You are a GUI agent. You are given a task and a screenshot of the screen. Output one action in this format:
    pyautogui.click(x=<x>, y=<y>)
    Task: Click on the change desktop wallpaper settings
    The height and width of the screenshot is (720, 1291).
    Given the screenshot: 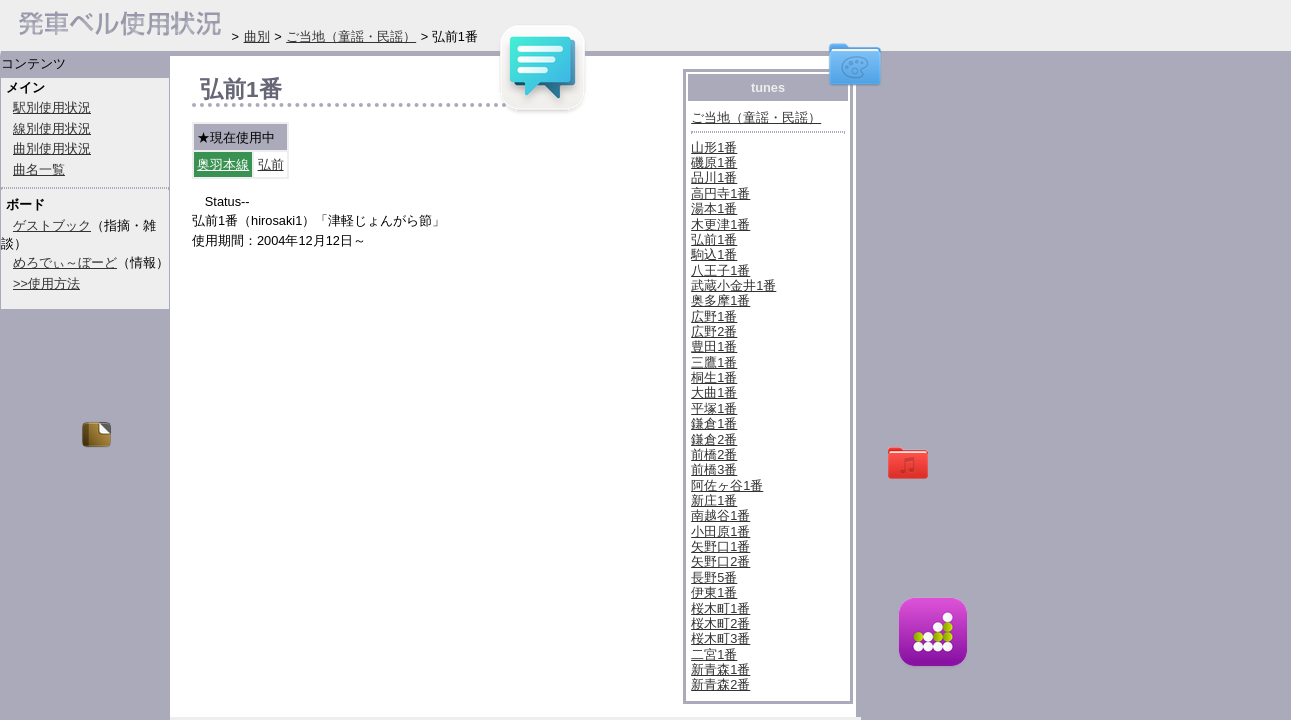 What is the action you would take?
    pyautogui.click(x=96, y=433)
    